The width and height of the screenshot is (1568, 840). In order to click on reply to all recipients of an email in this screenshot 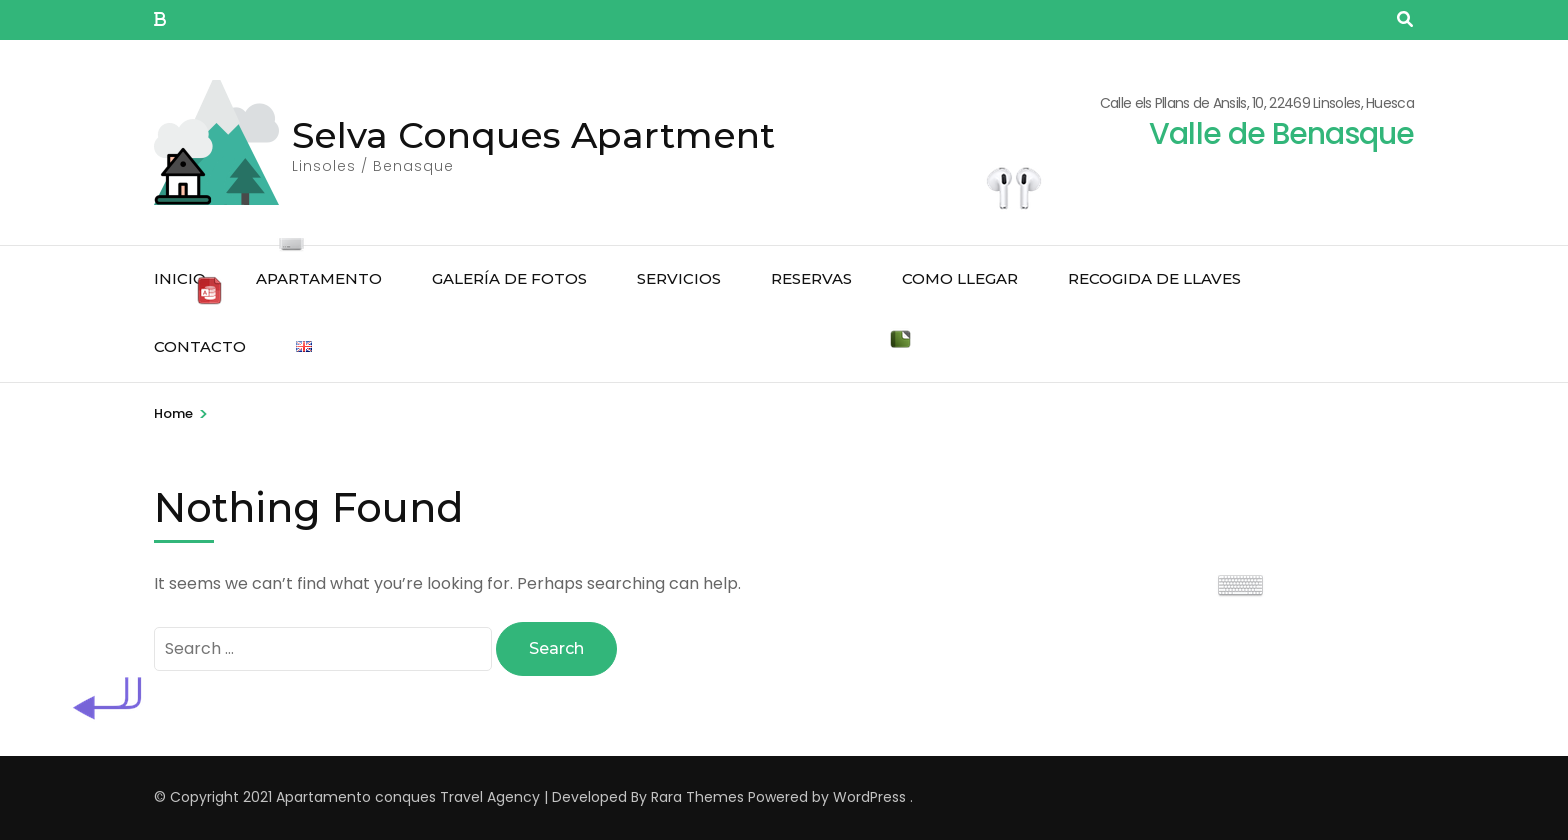, I will do `click(106, 698)`.